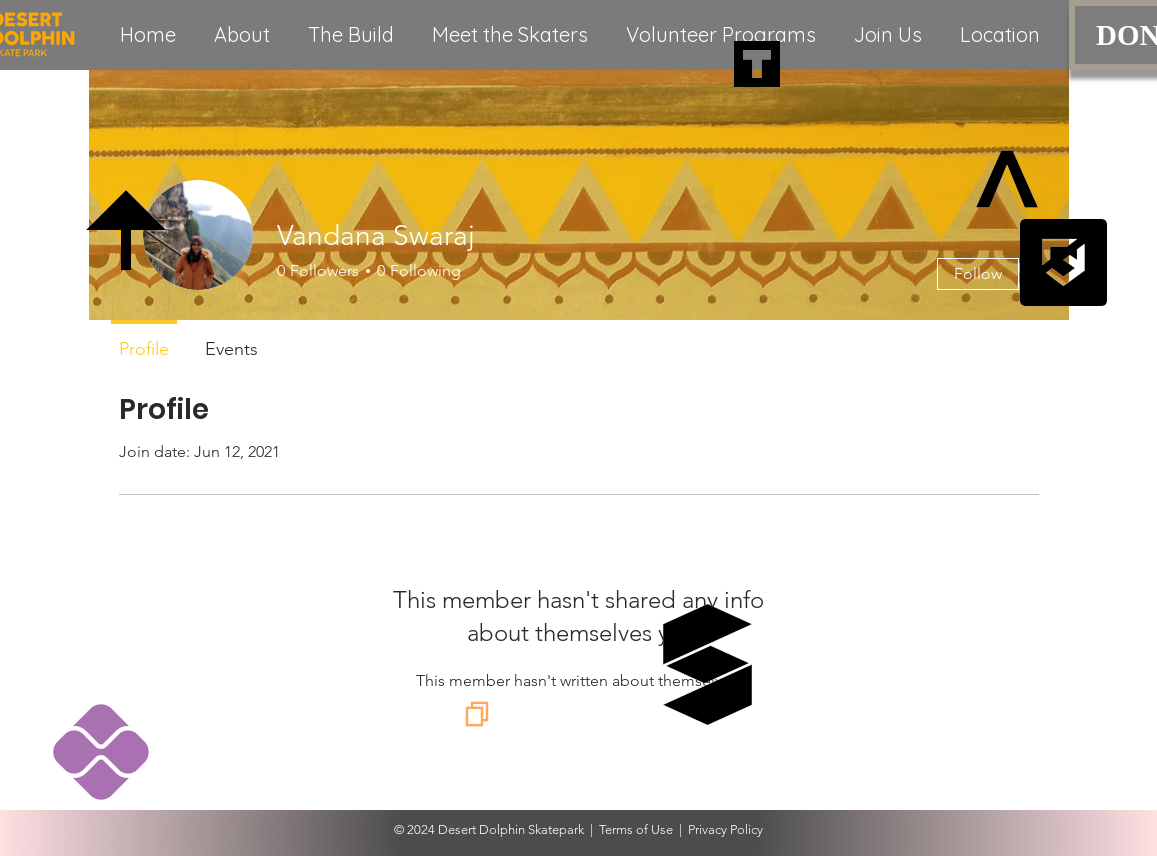 Image resolution: width=1157 pixels, height=856 pixels. I want to click on open the TV Time app, so click(757, 64).